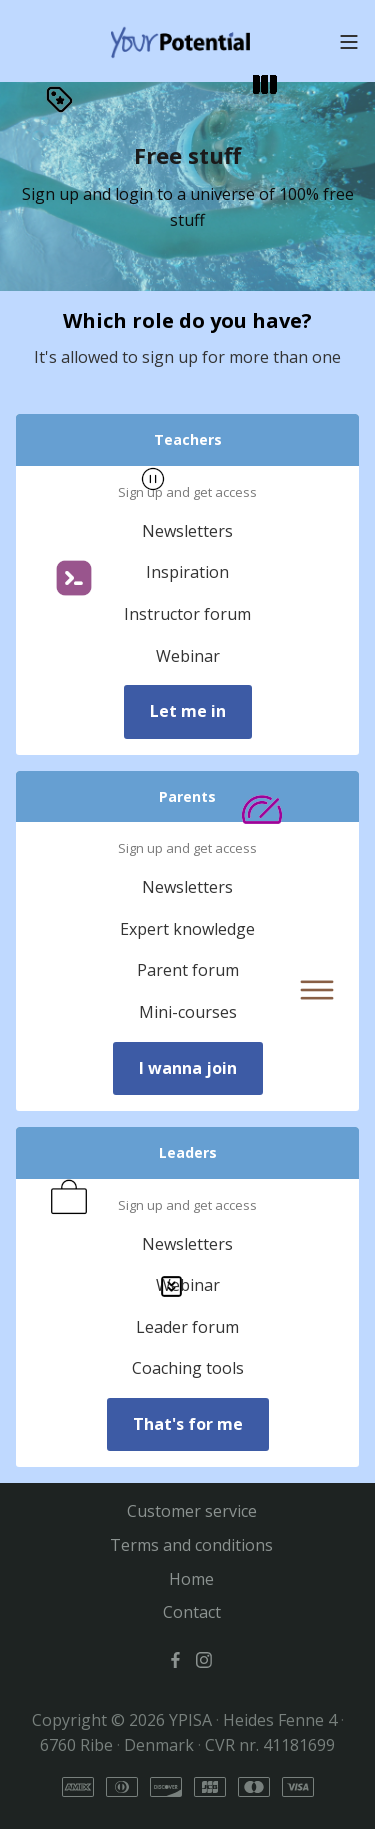 This screenshot has width=375, height=1829. I want to click on open navigation menu, so click(317, 990).